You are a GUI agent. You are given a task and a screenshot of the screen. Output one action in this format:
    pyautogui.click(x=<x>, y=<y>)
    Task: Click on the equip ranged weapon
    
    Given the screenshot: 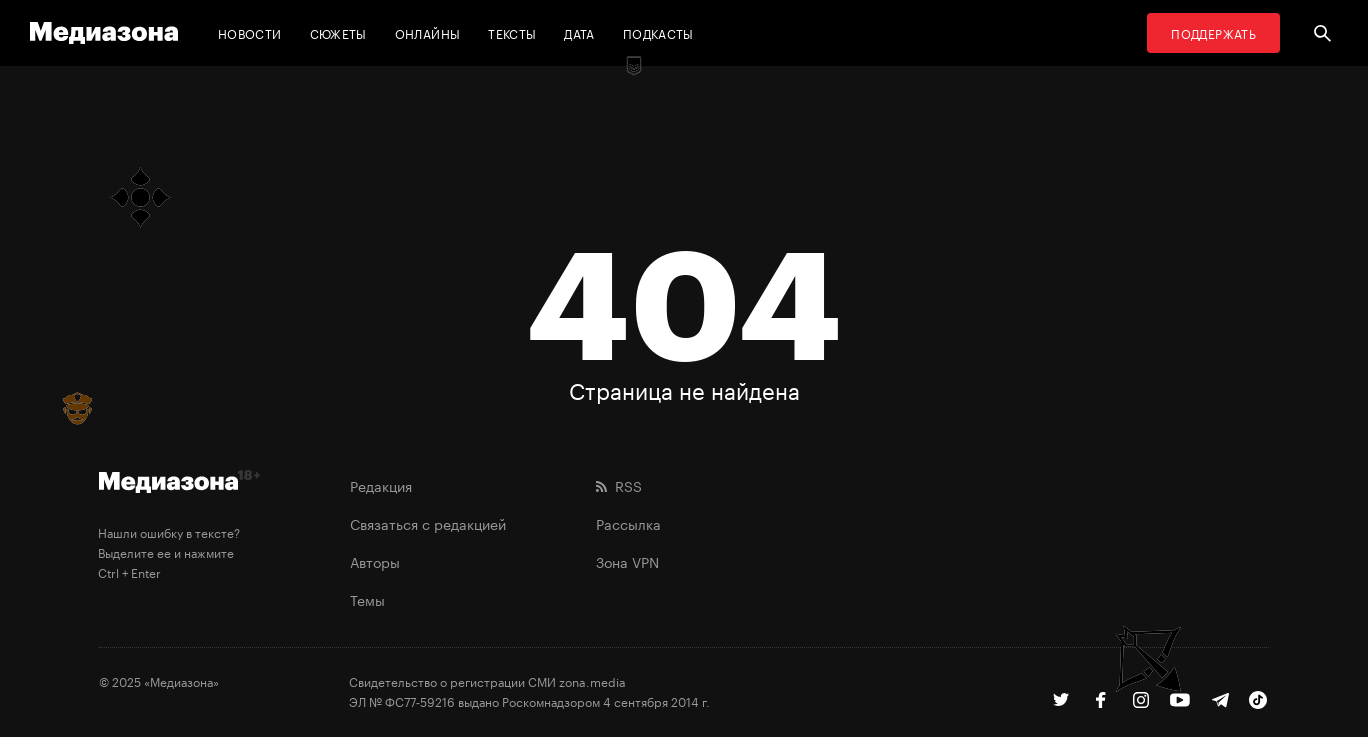 What is the action you would take?
    pyautogui.click(x=1148, y=659)
    